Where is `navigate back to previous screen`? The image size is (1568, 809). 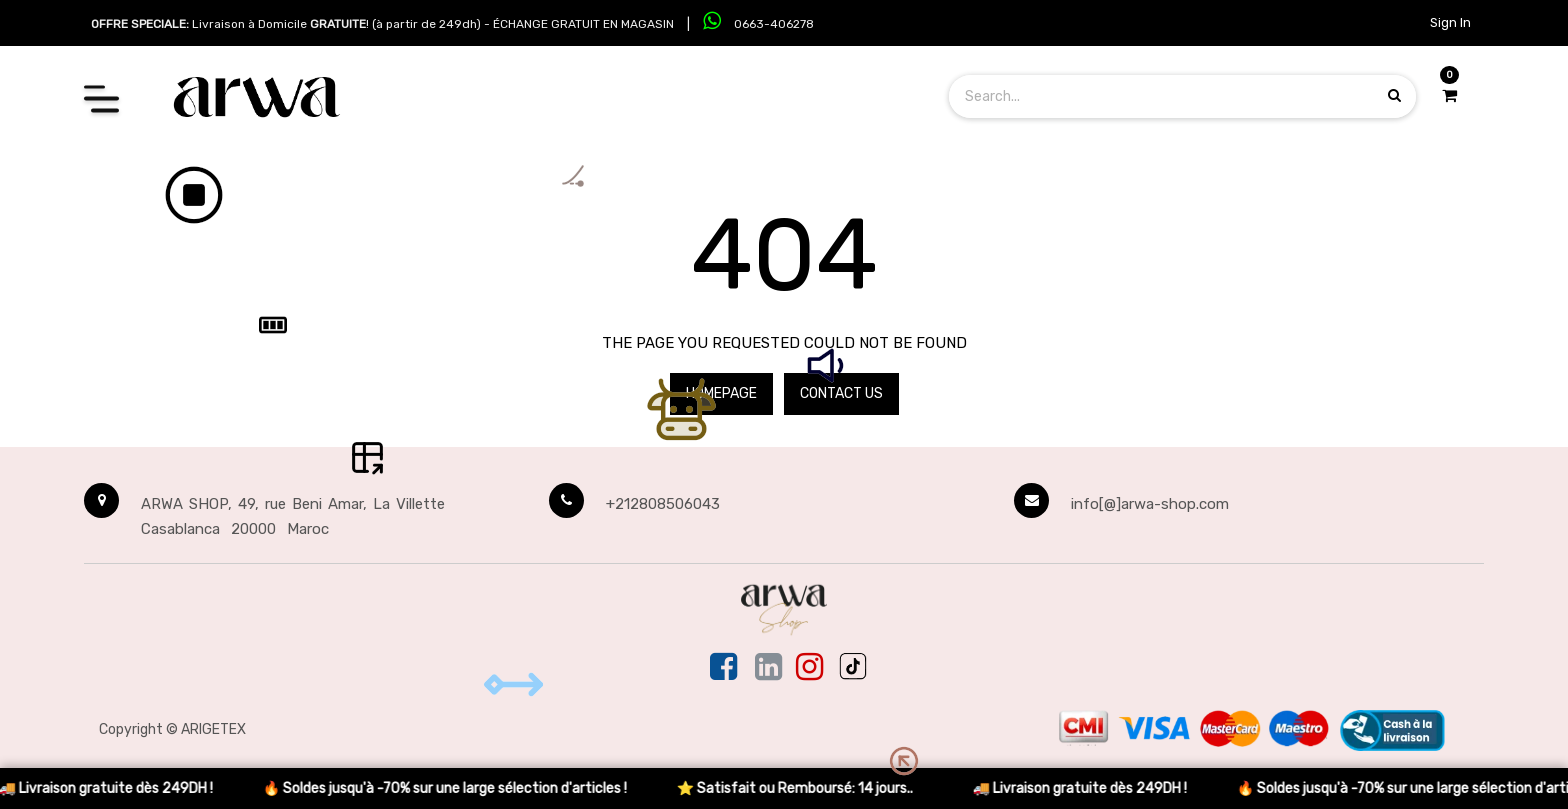
navigate back to previous screen is located at coordinates (904, 761).